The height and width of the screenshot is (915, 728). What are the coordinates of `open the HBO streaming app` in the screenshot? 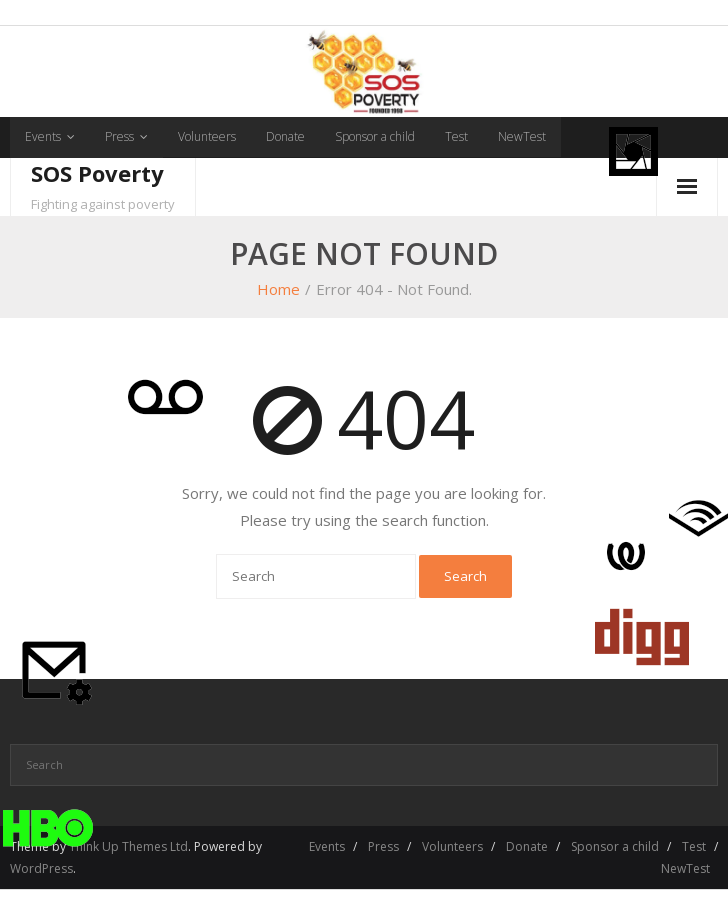 It's located at (48, 828).